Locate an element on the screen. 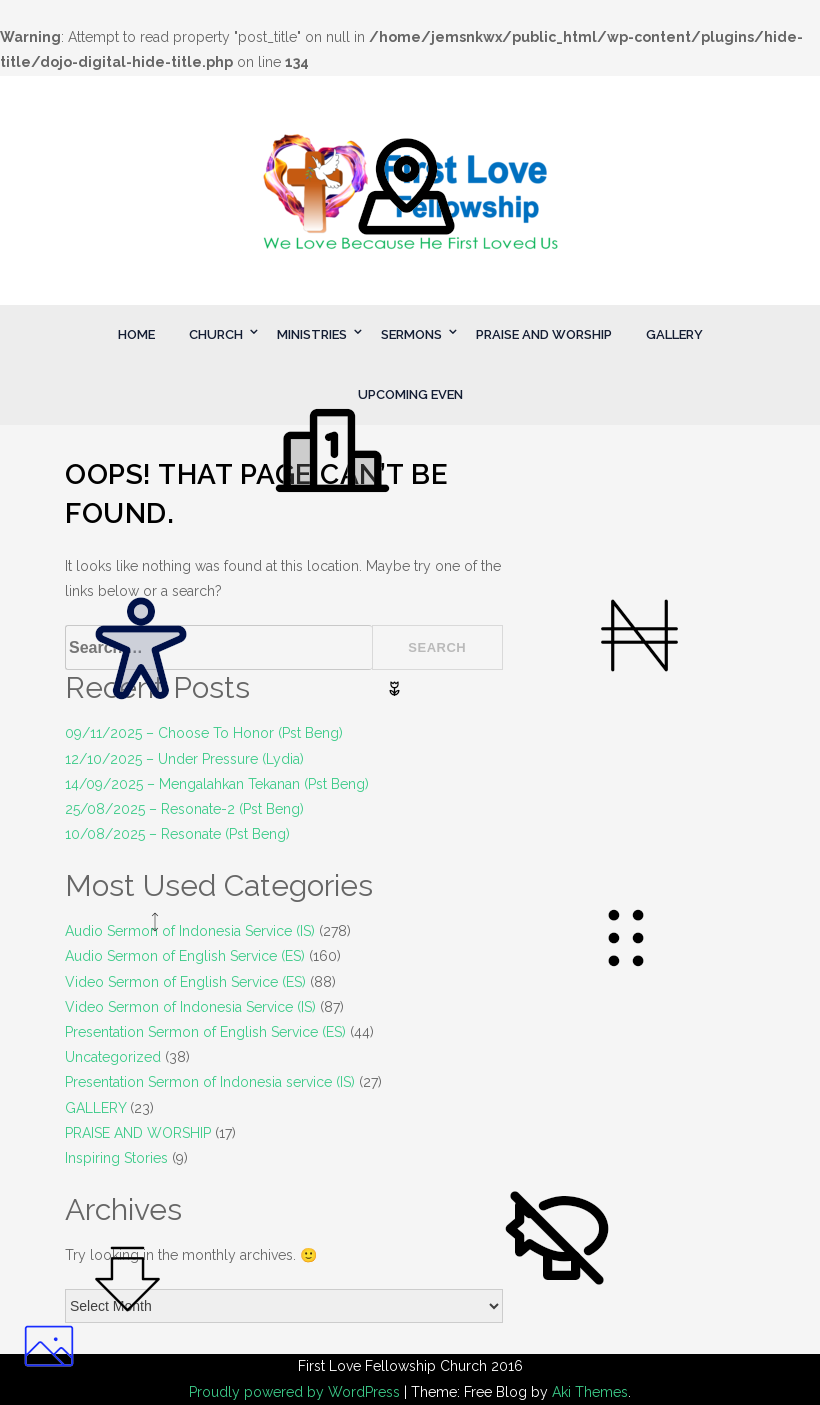  download file or content is located at coordinates (127, 1276).